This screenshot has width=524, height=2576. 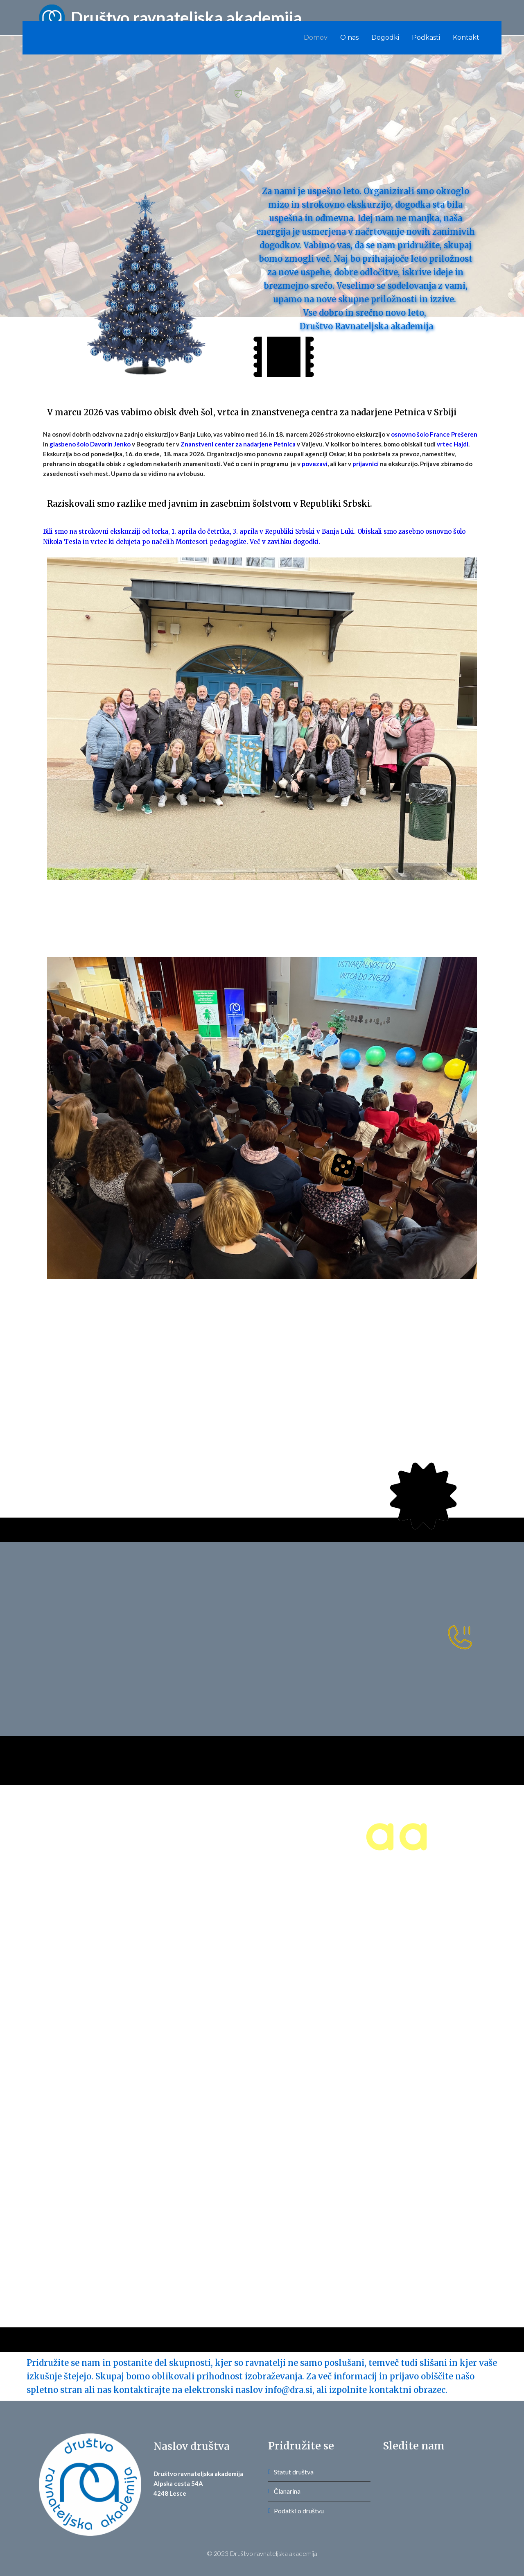 I want to click on security or protection status indicator, so click(x=238, y=93).